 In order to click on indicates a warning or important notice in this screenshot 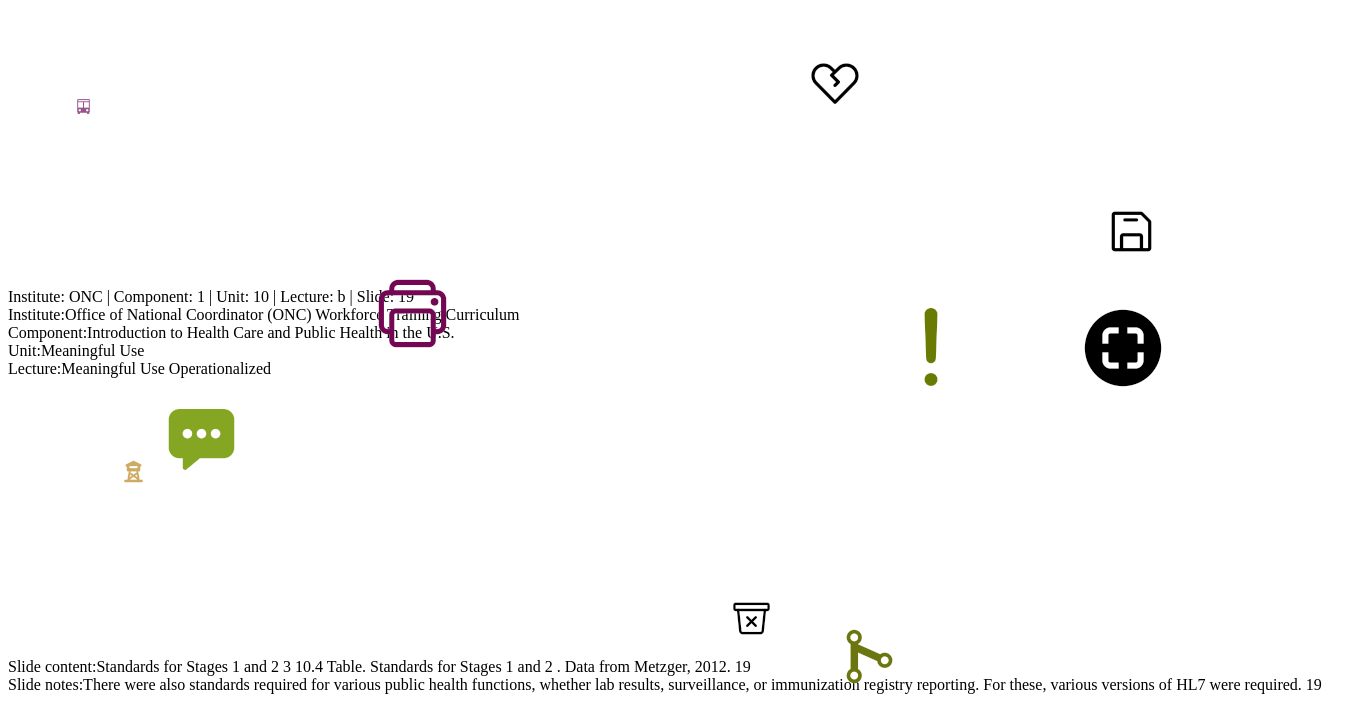, I will do `click(931, 347)`.